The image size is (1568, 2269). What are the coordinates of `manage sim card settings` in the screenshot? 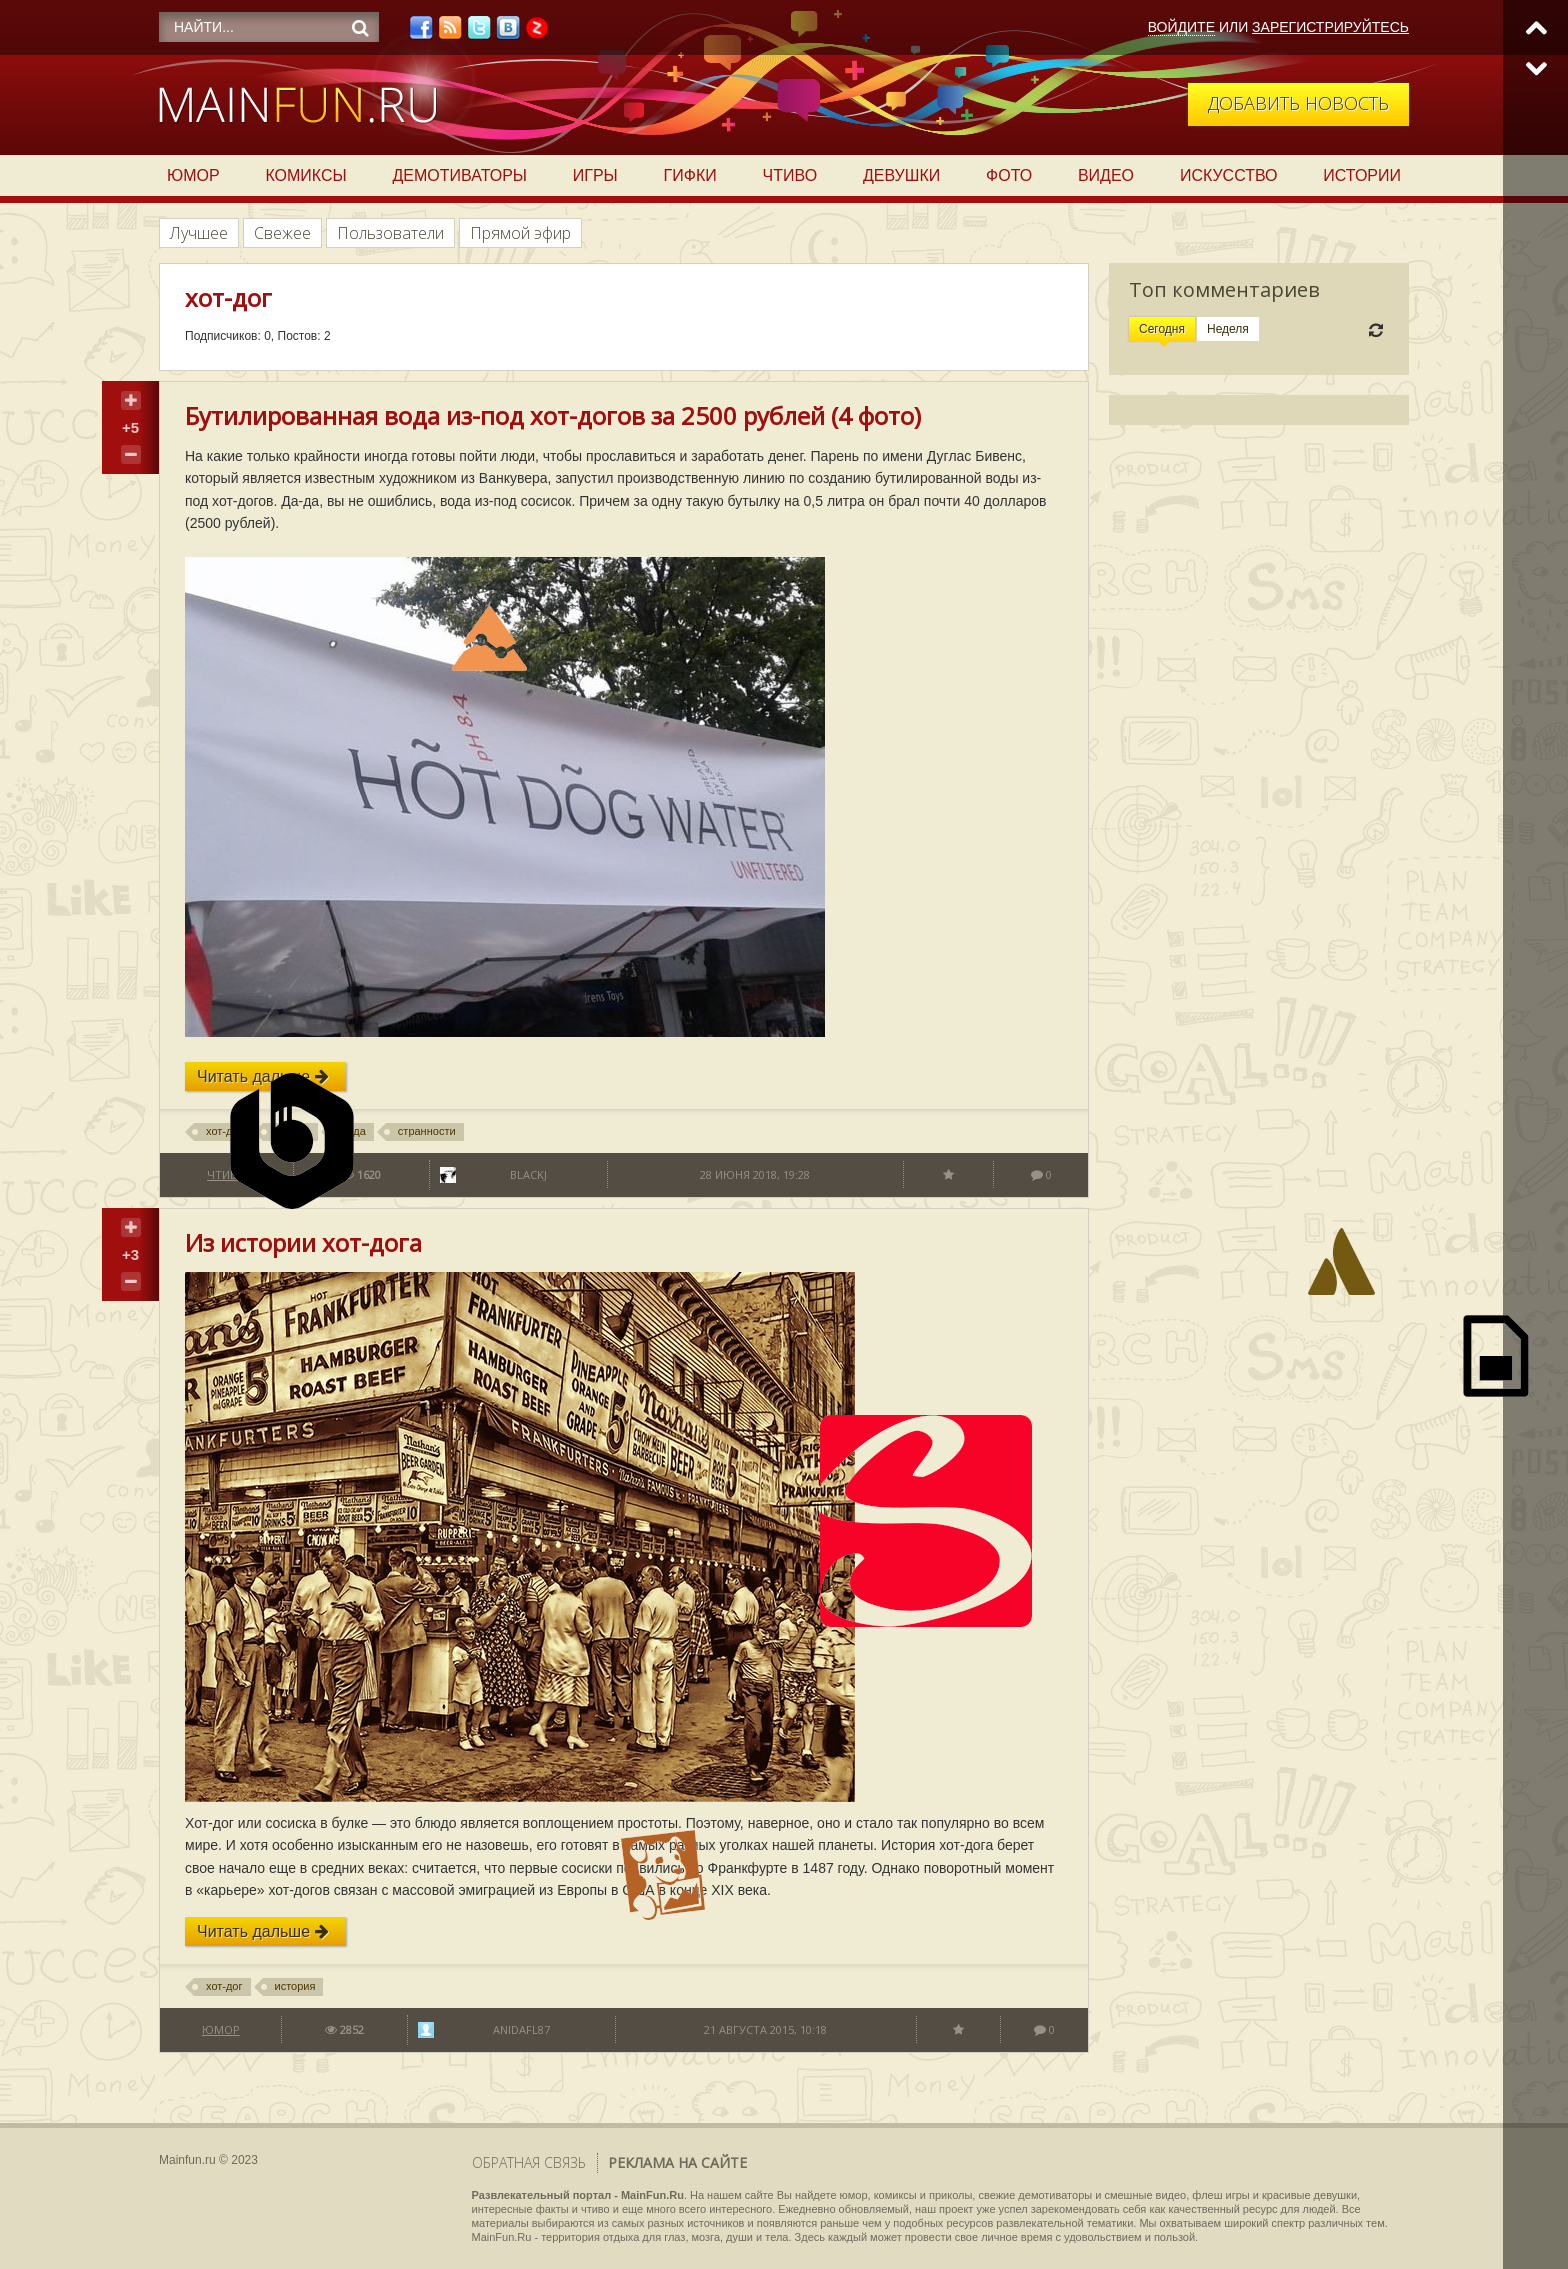 It's located at (1496, 1356).